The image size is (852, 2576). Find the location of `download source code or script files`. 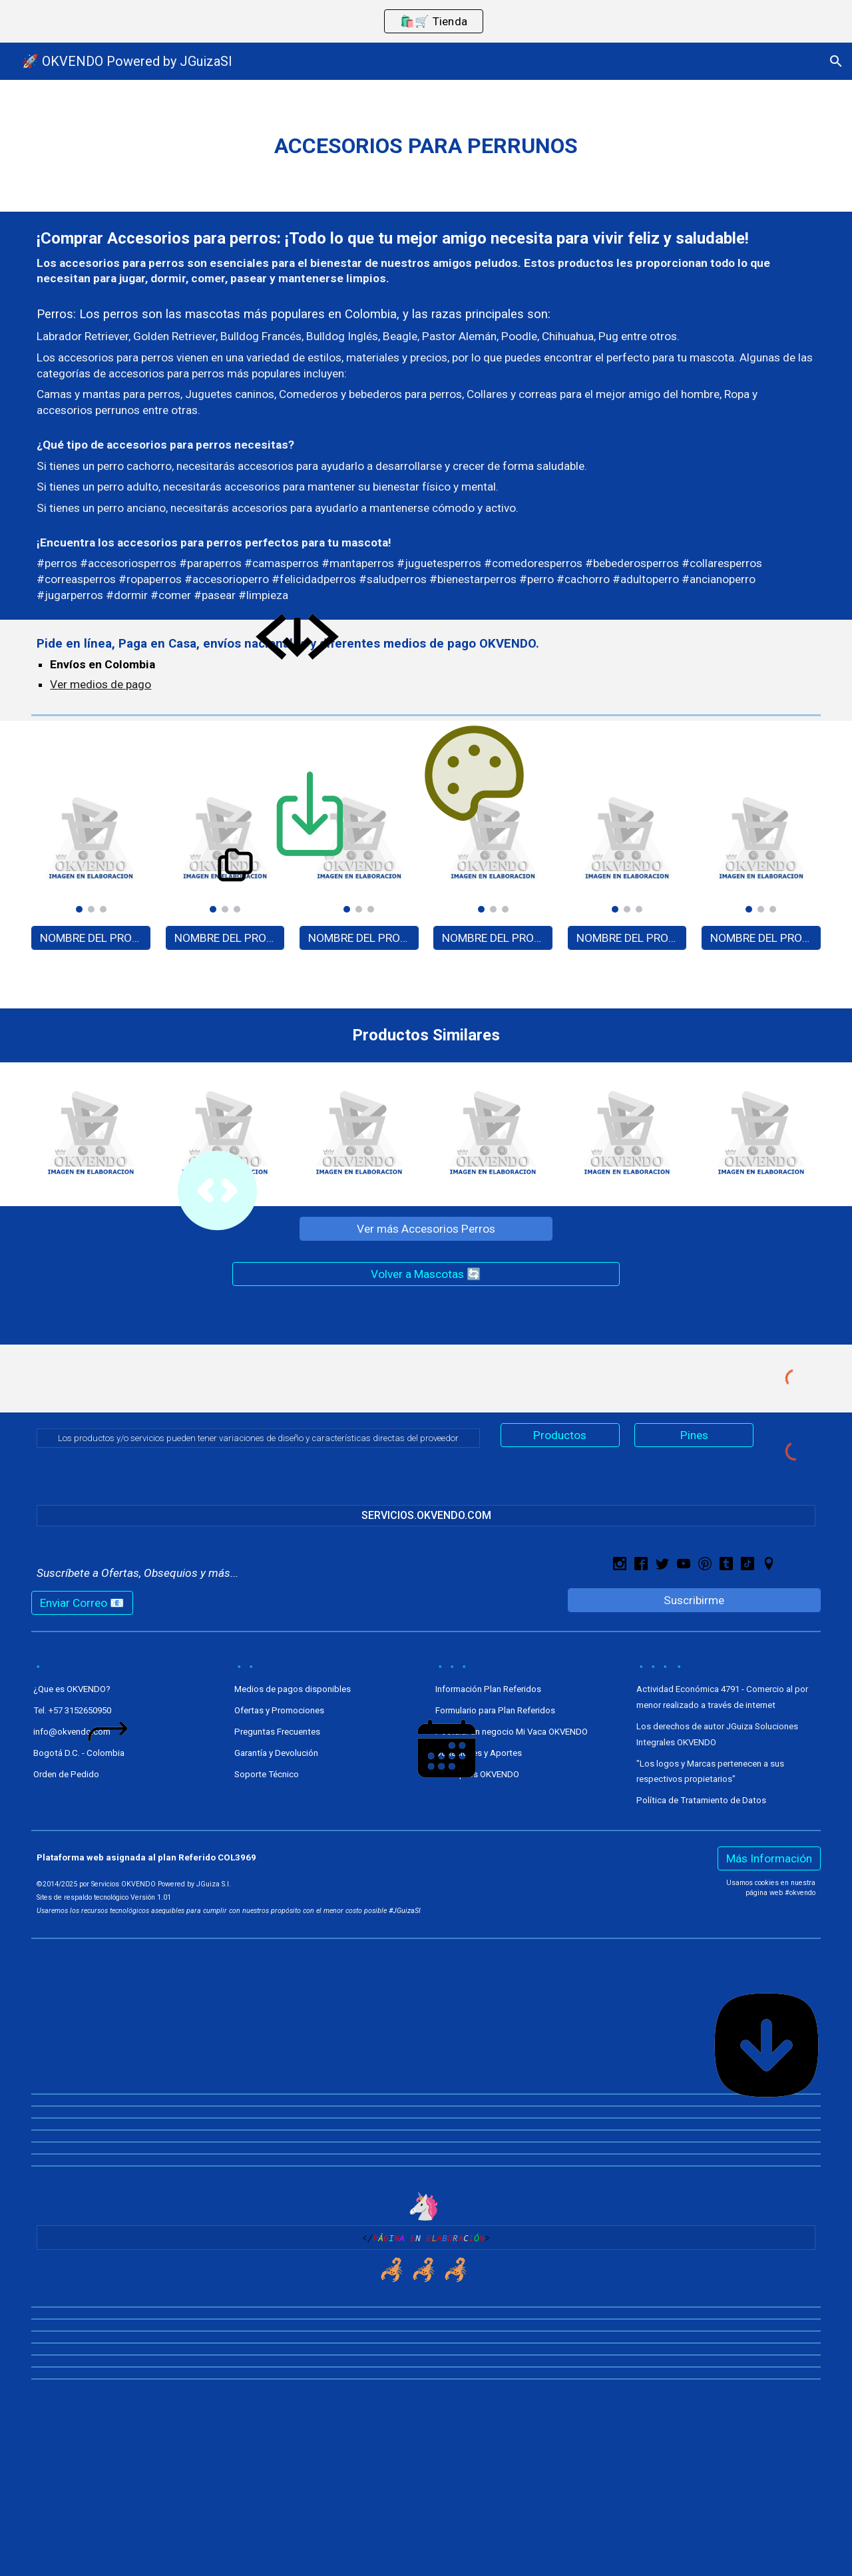

download source code or script files is located at coordinates (297, 636).